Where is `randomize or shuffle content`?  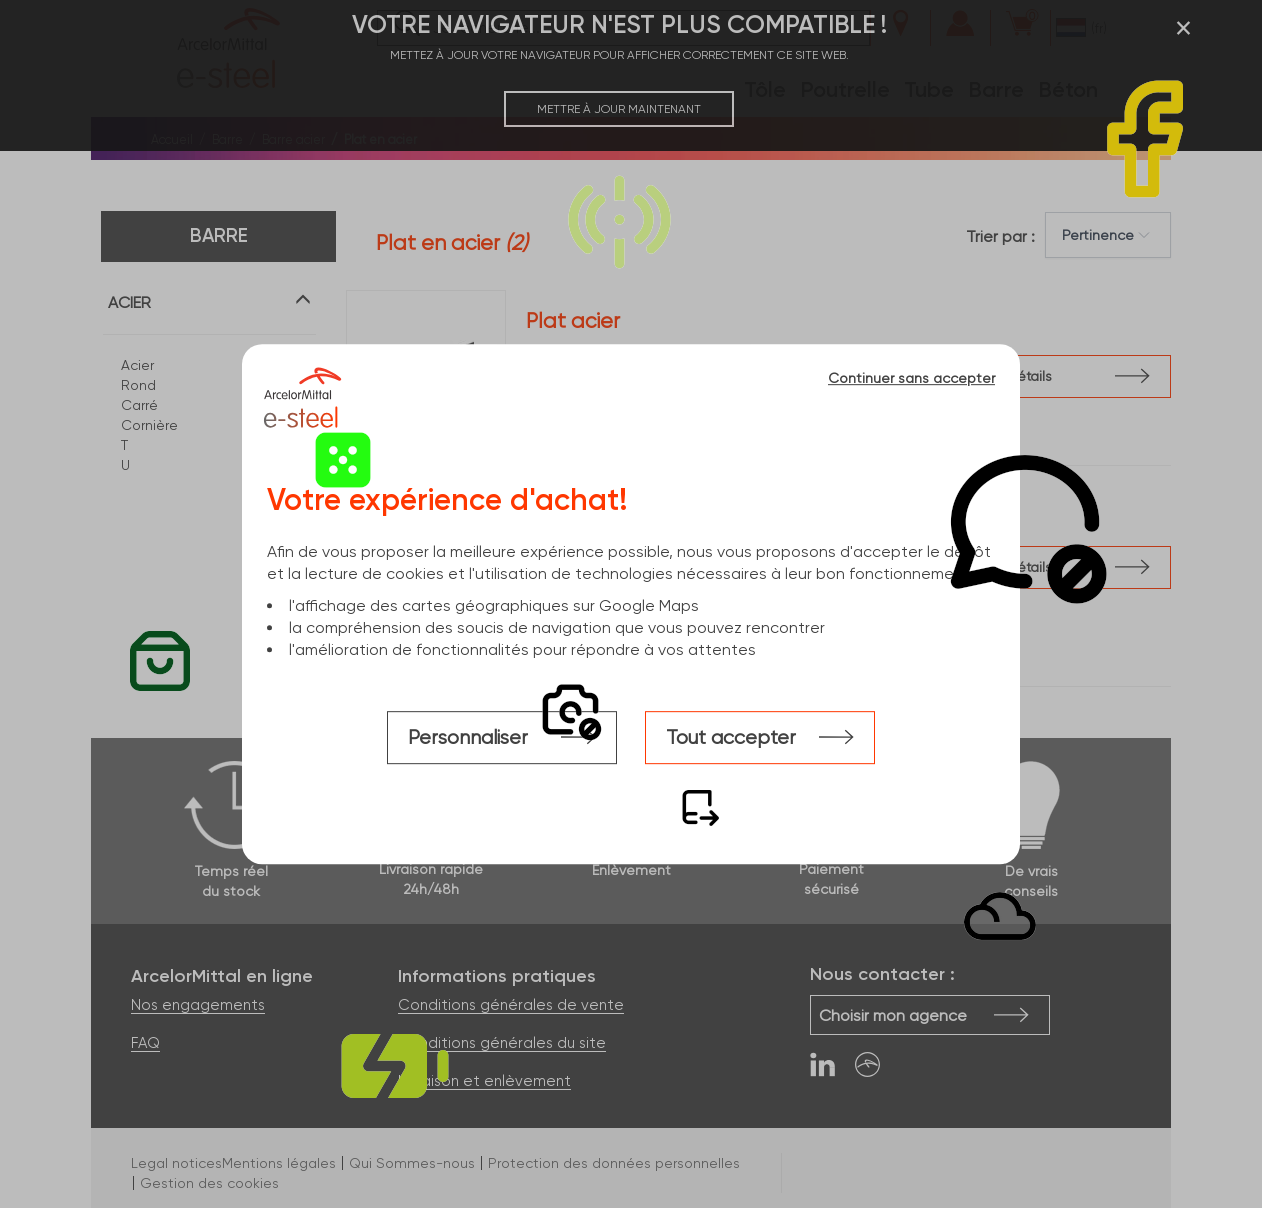
randomize or shuffle content is located at coordinates (343, 460).